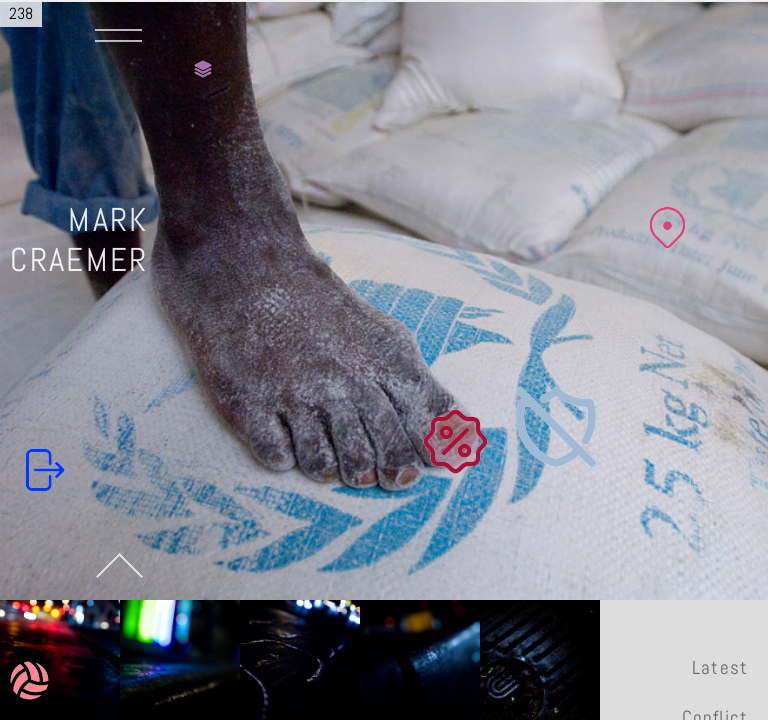 This screenshot has width=768, height=720. I want to click on log out of your account, so click(42, 470).